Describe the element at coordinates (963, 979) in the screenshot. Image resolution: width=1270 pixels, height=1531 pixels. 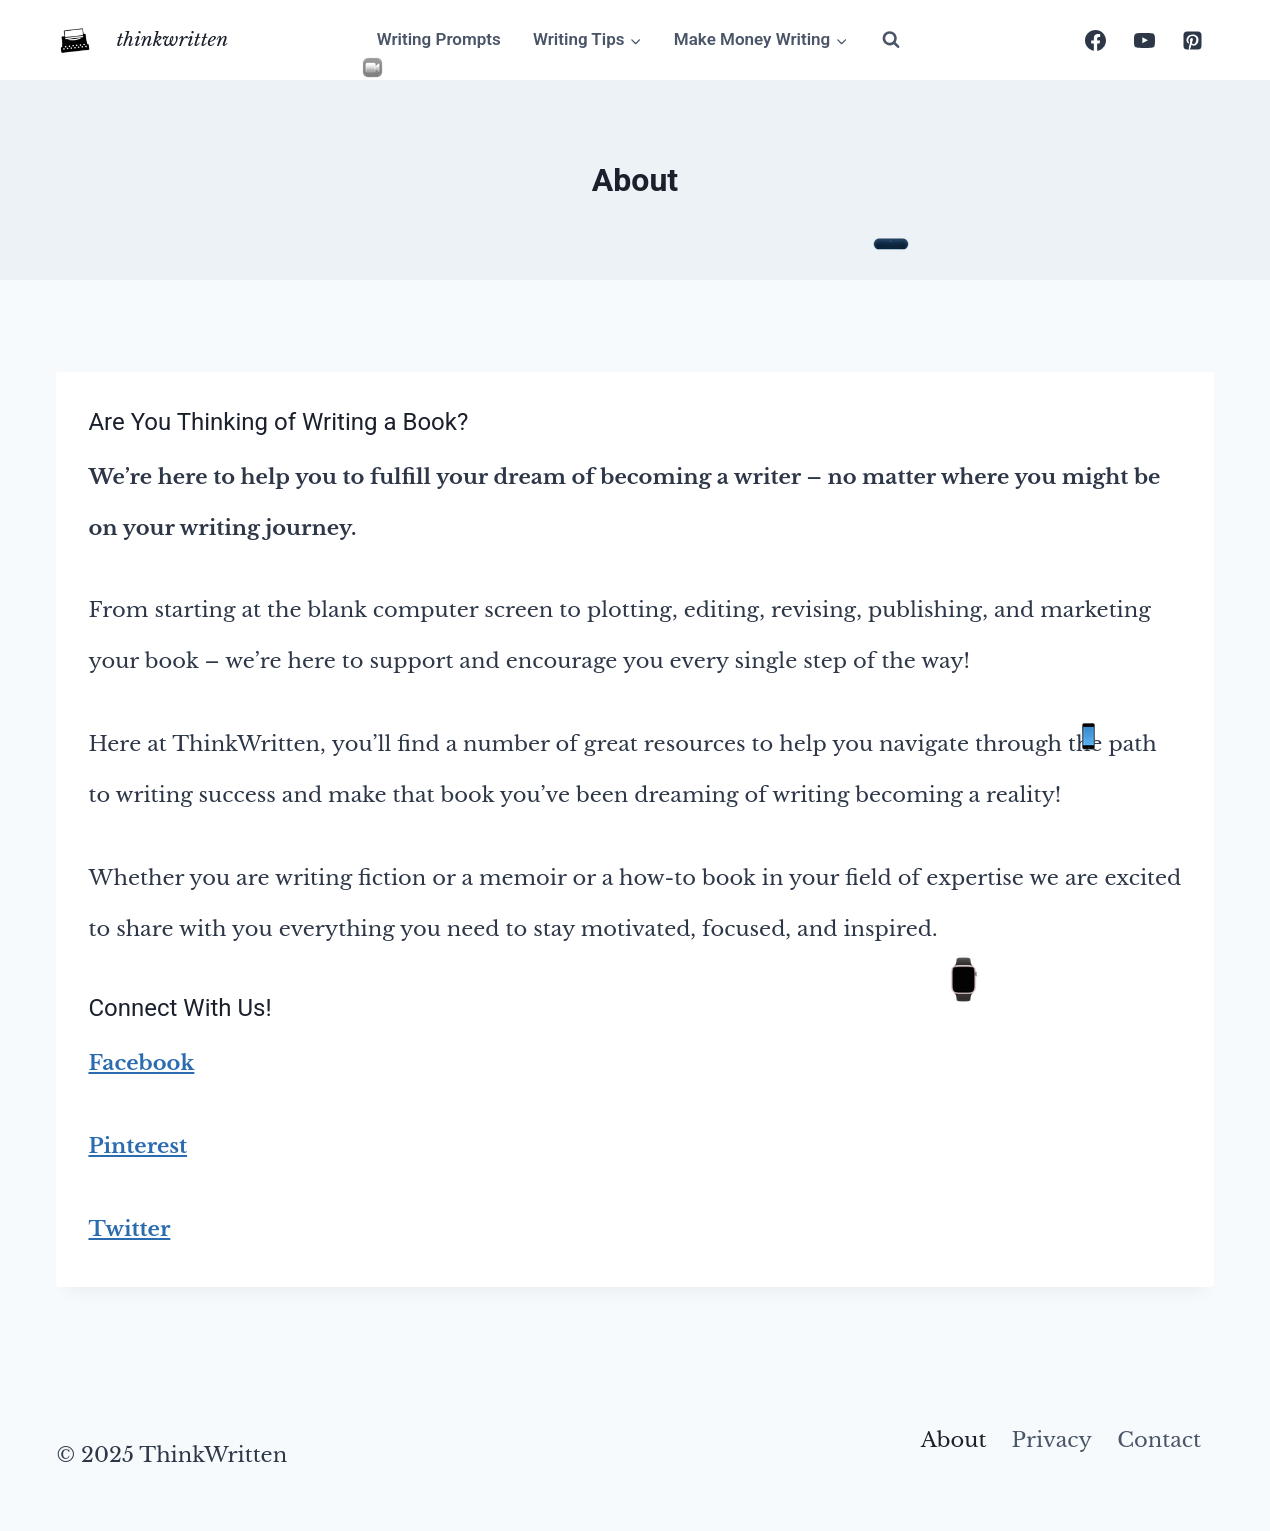
I see `apple watch series 9 device icon` at that location.